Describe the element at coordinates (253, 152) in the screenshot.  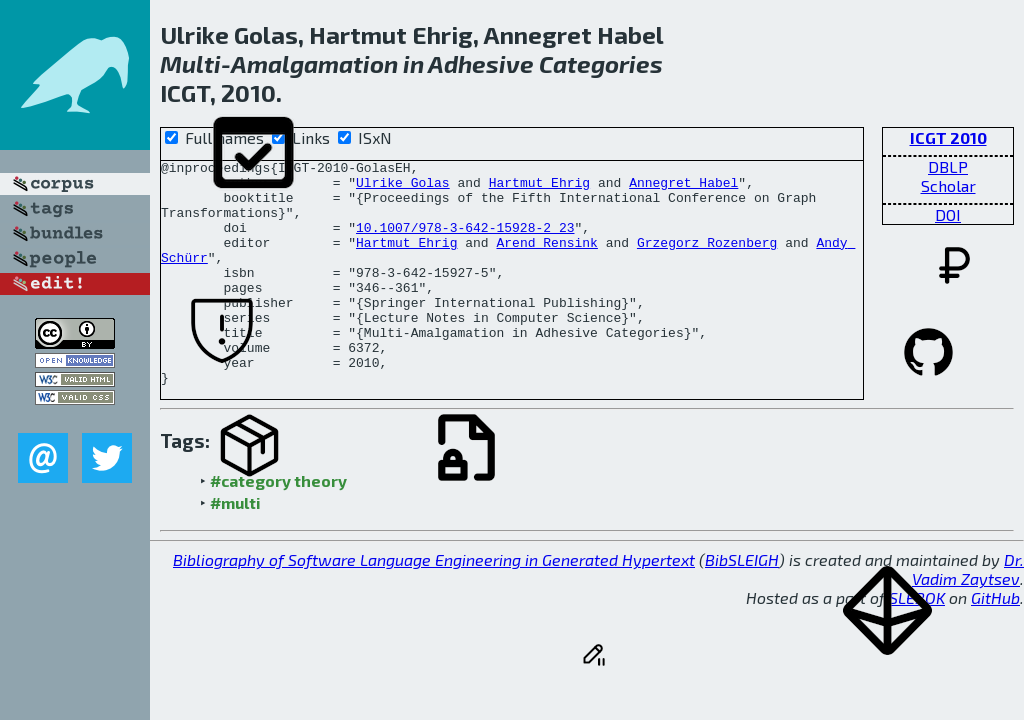
I see `domain verification complete` at that location.